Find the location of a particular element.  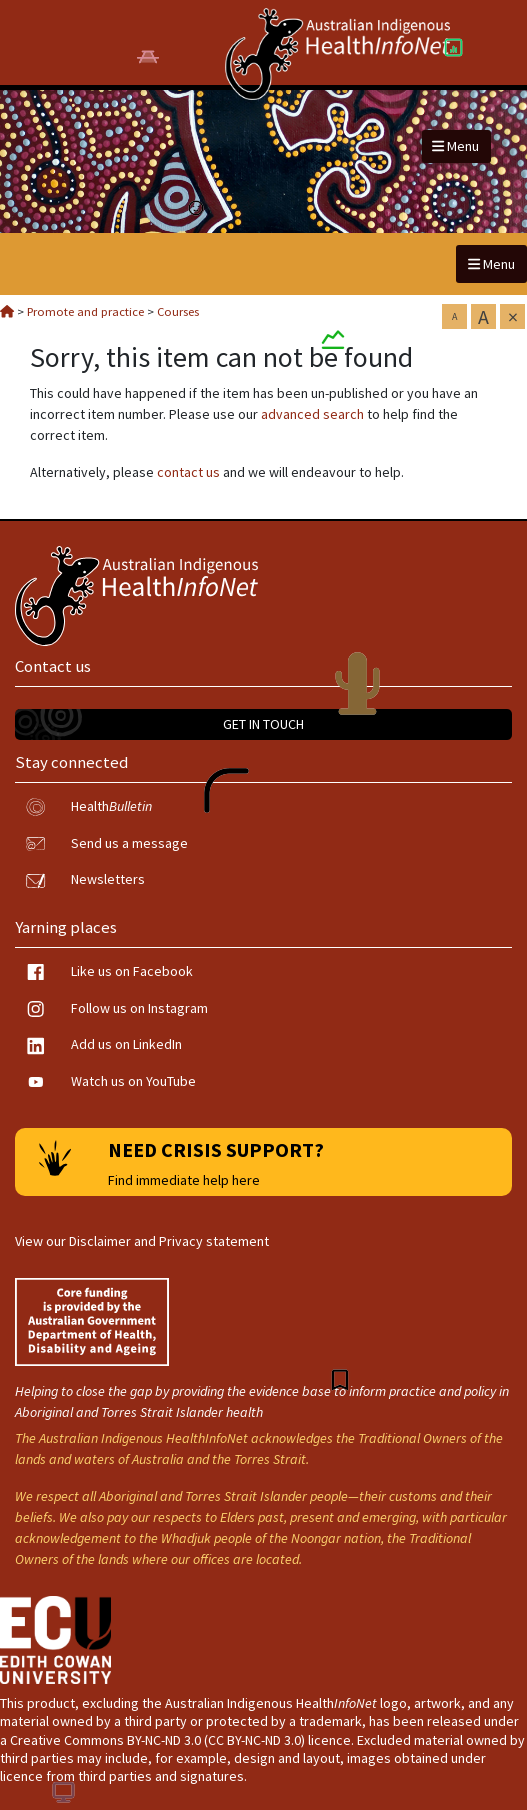

align content to bottom center is located at coordinates (453, 47).